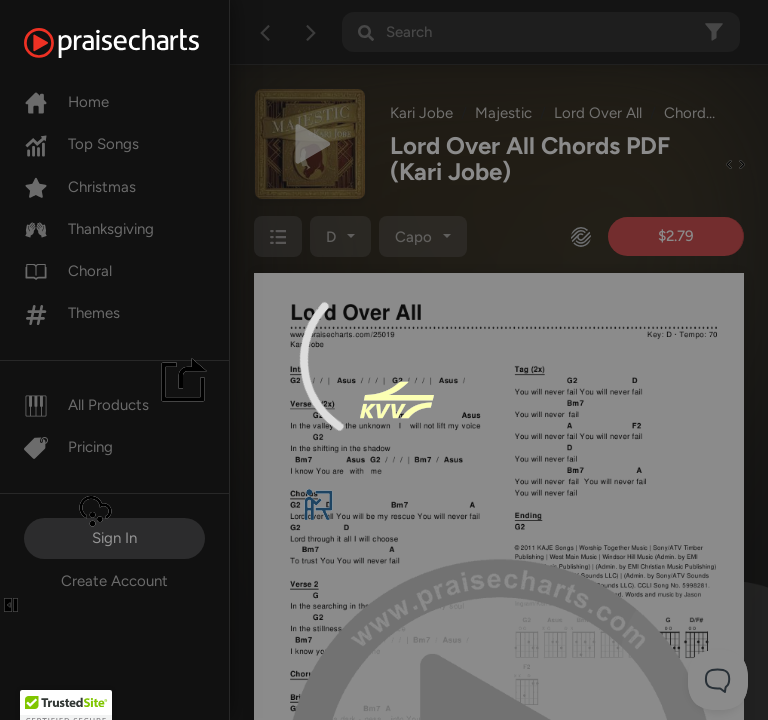 The height and width of the screenshot is (720, 768). What do you see at coordinates (11, 605) in the screenshot?
I see `collapse the sidebar panel` at bounding box center [11, 605].